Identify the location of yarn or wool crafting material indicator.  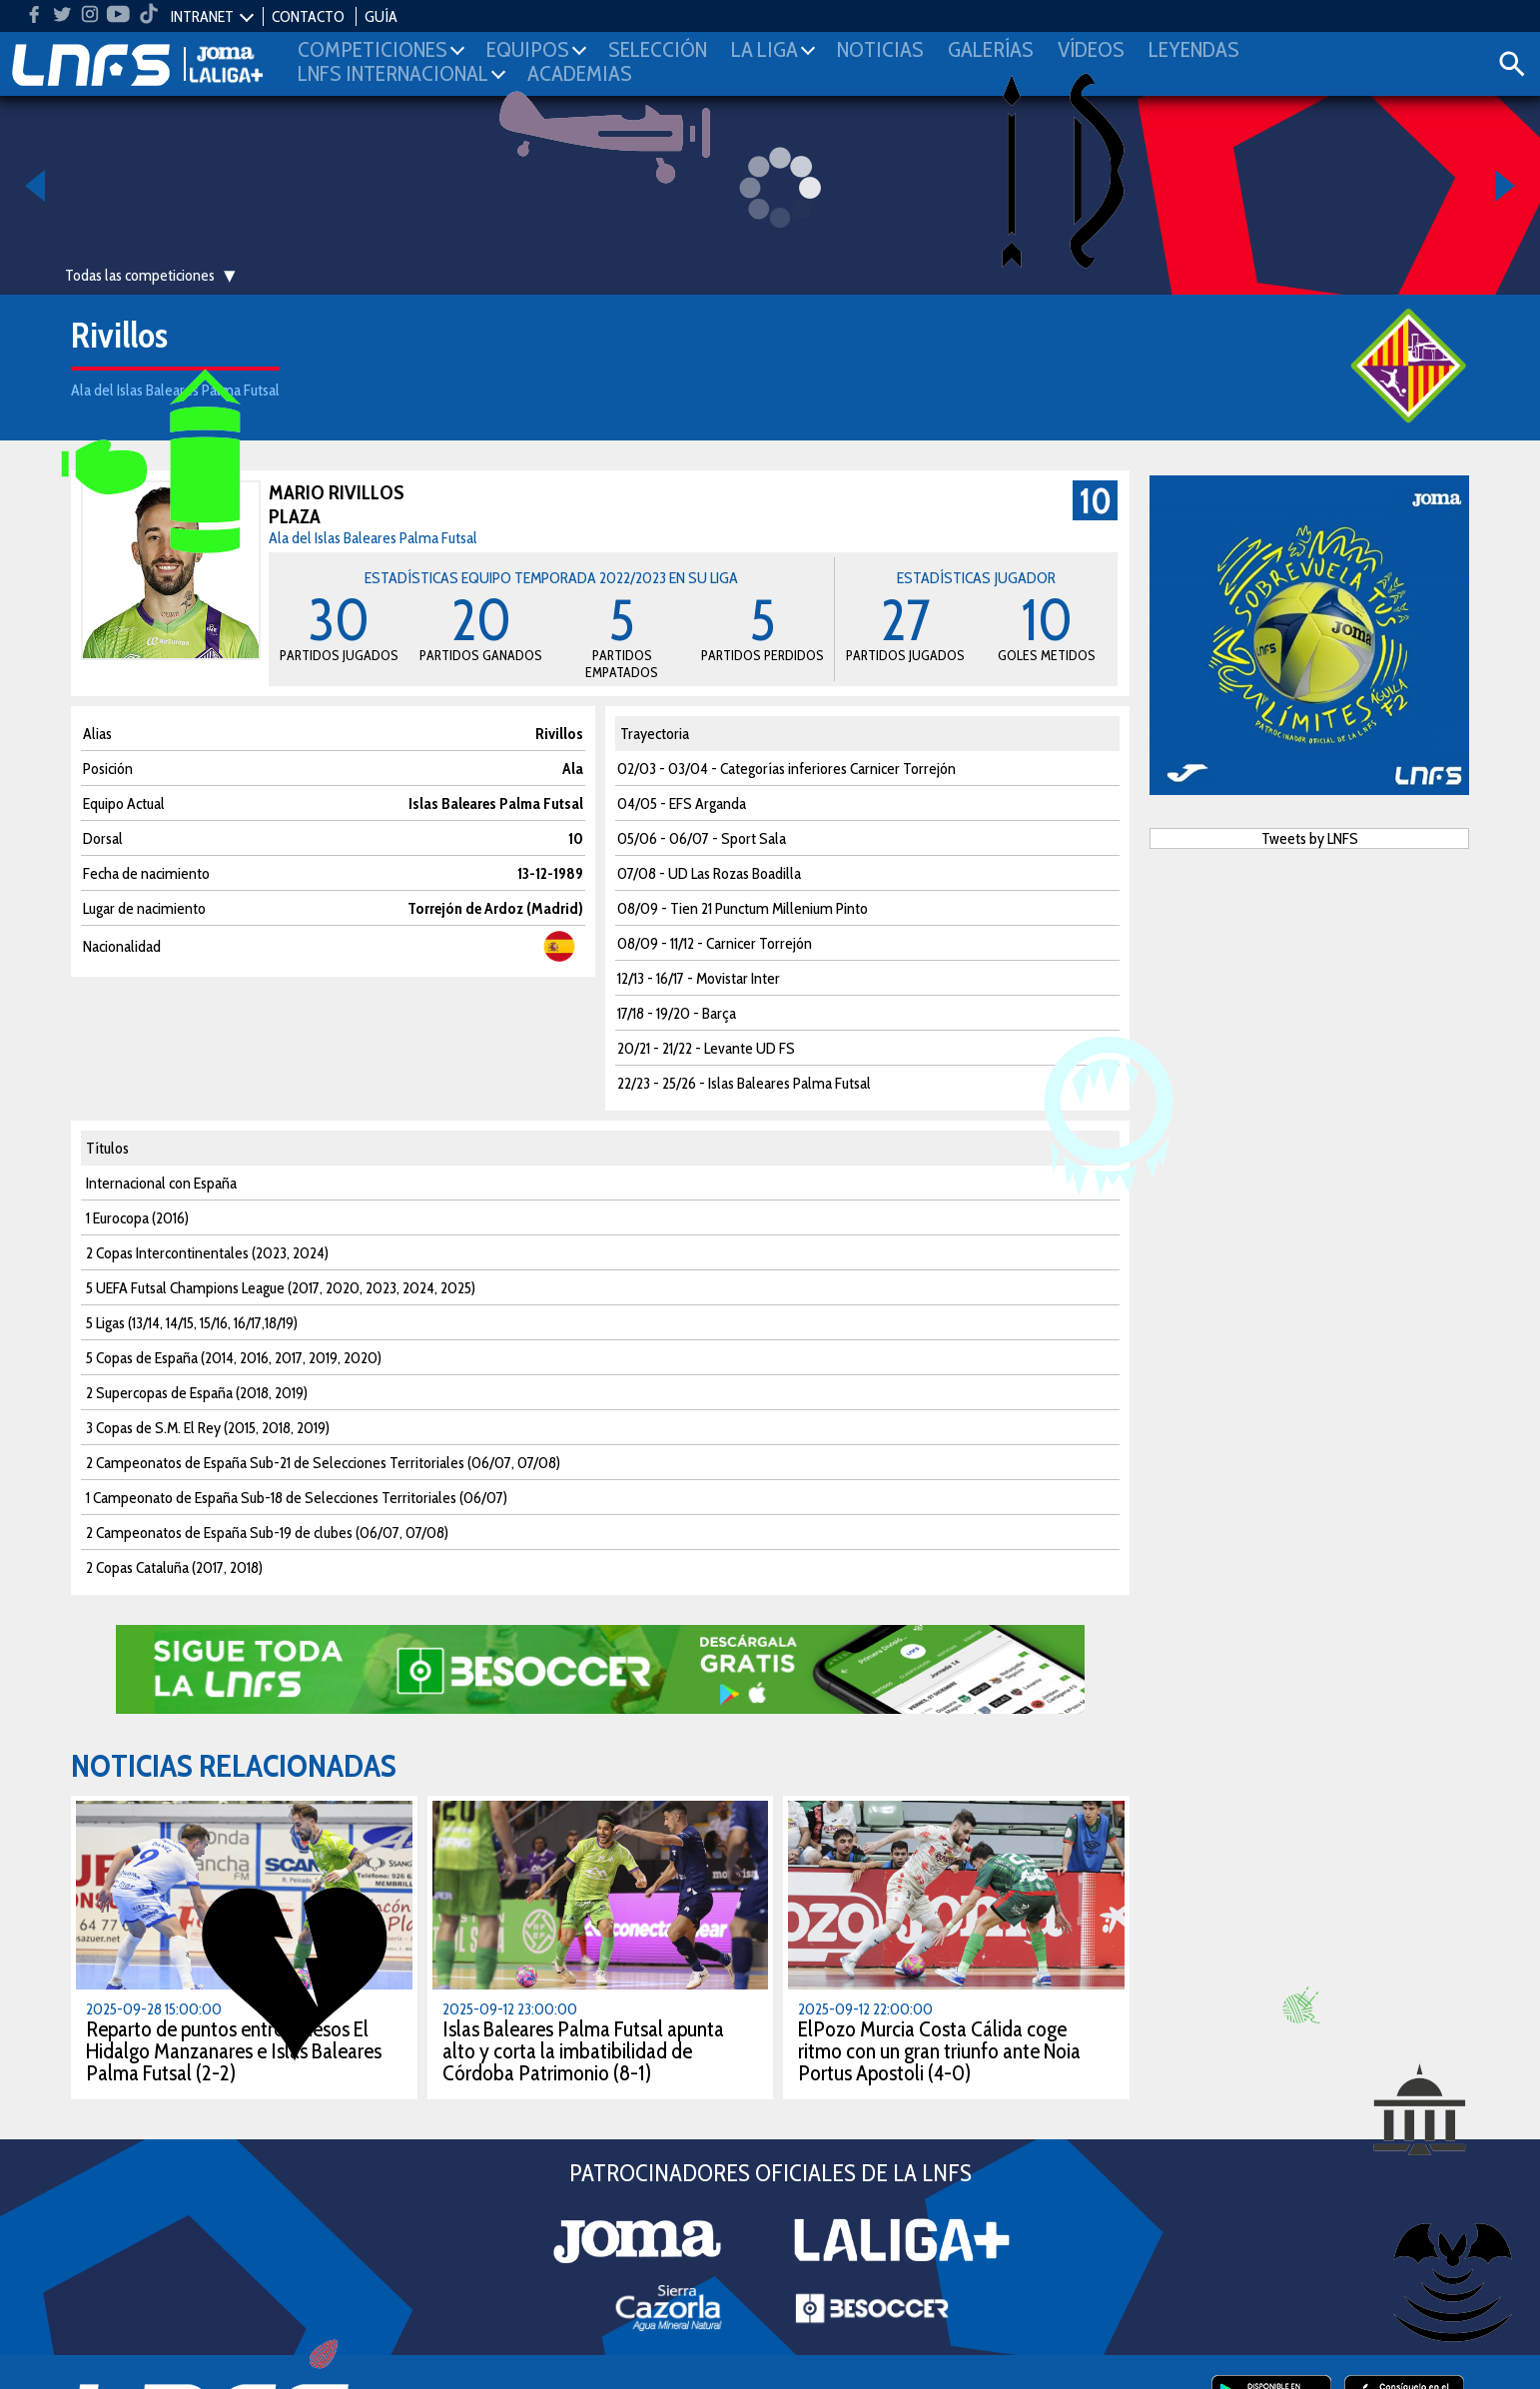
(1301, 2004).